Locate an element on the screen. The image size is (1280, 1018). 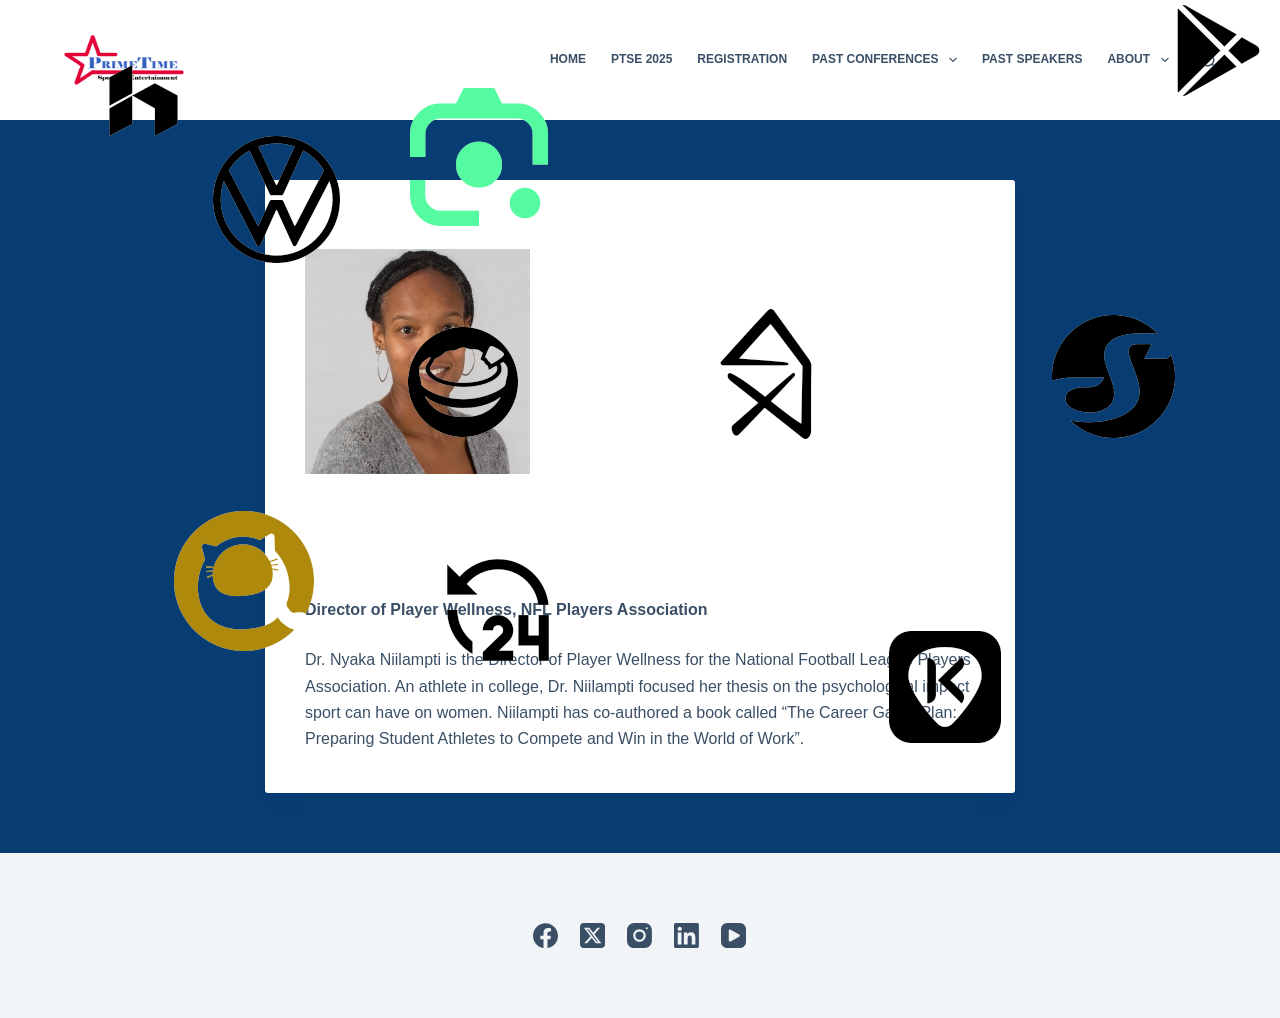
shelly smart home brand logo is located at coordinates (1113, 376).